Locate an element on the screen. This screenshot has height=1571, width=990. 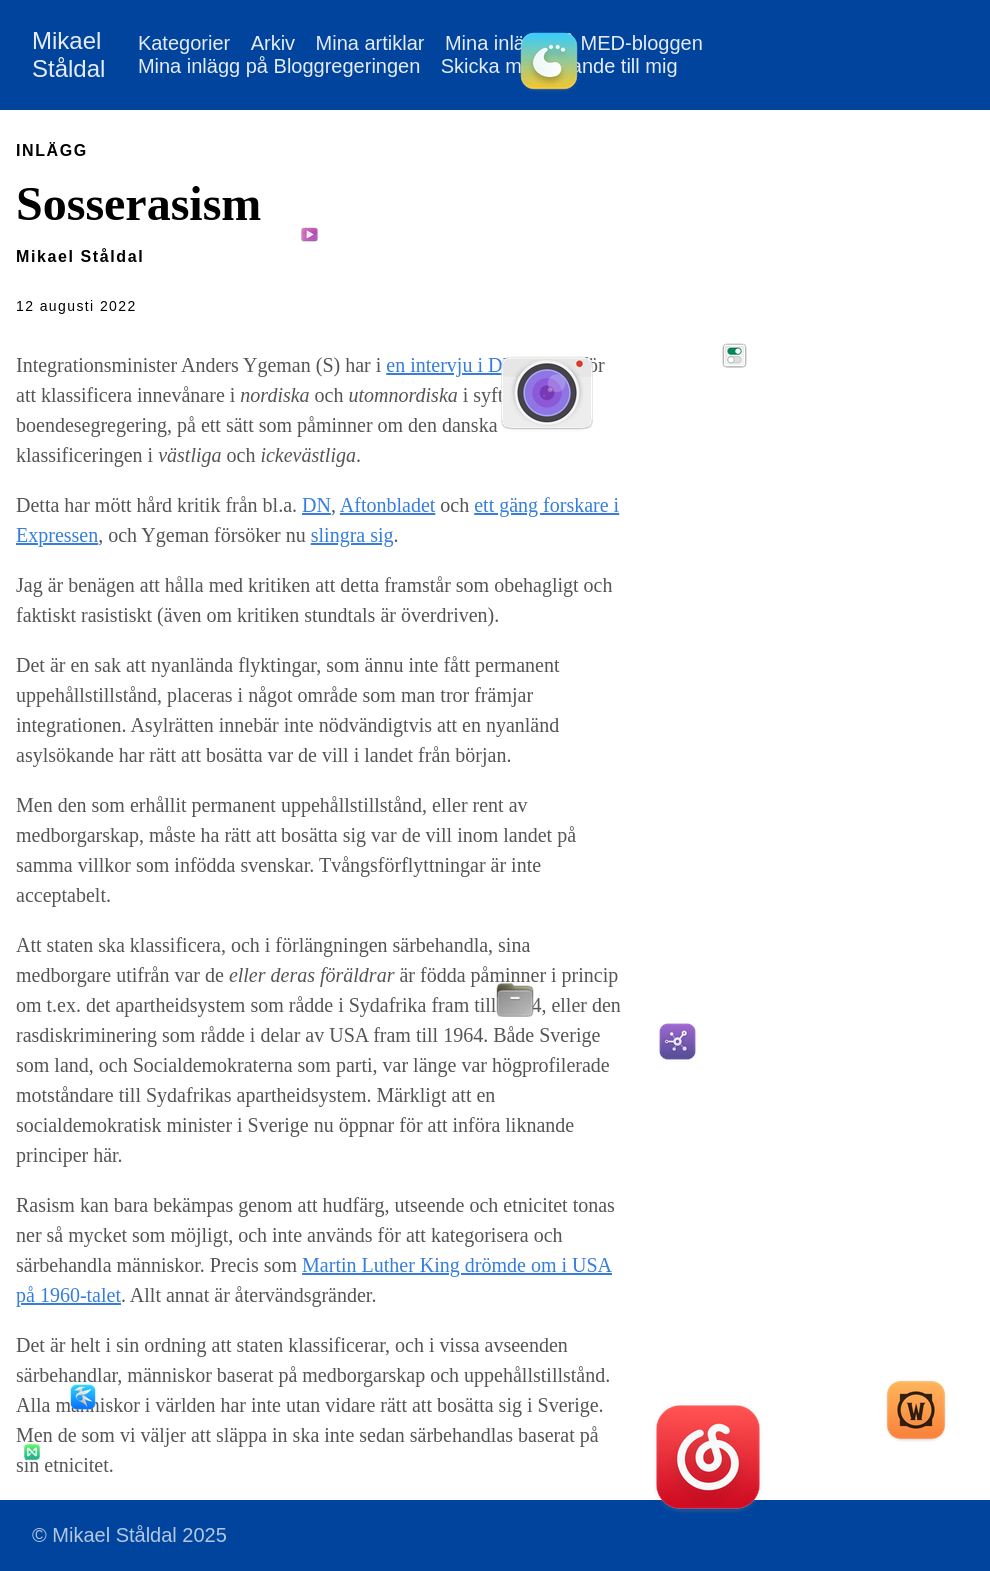
open warpinator to share files between devices on the same network is located at coordinates (677, 1041).